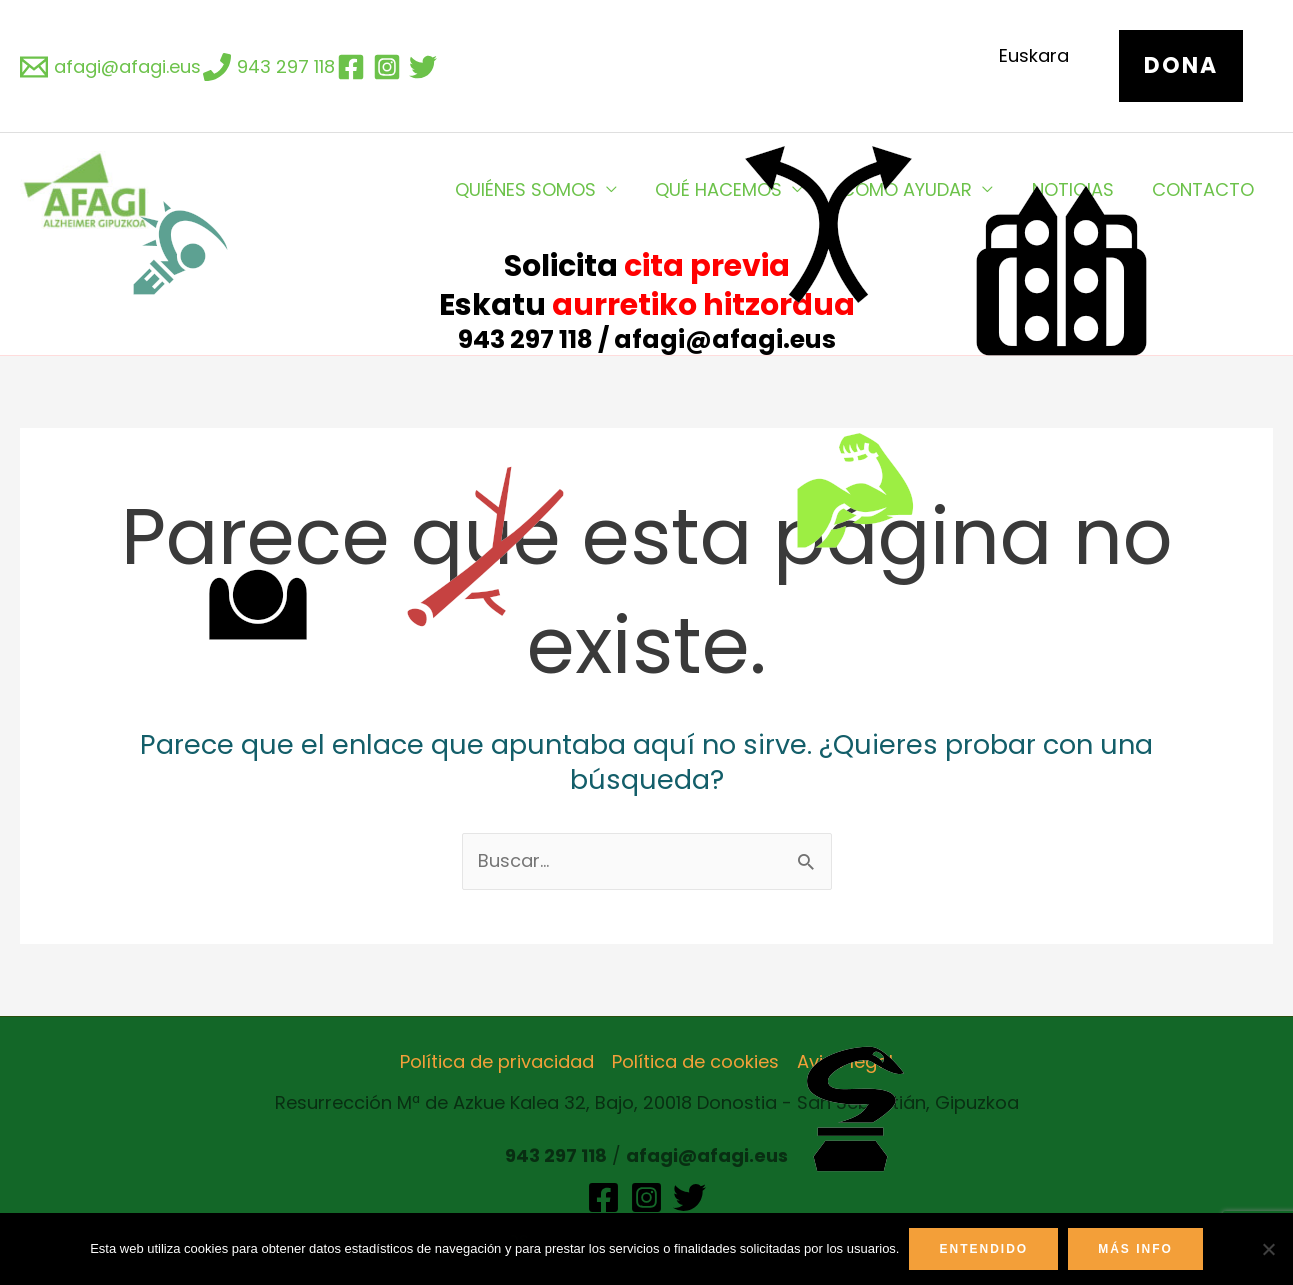 The width and height of the screenshot is (1293, 1285). What do you see at coordinates (258, 601) in the screenshot?
I see `ancient egyptian symbol representing the horizon or sunrise` at bounding box center [258, 601].